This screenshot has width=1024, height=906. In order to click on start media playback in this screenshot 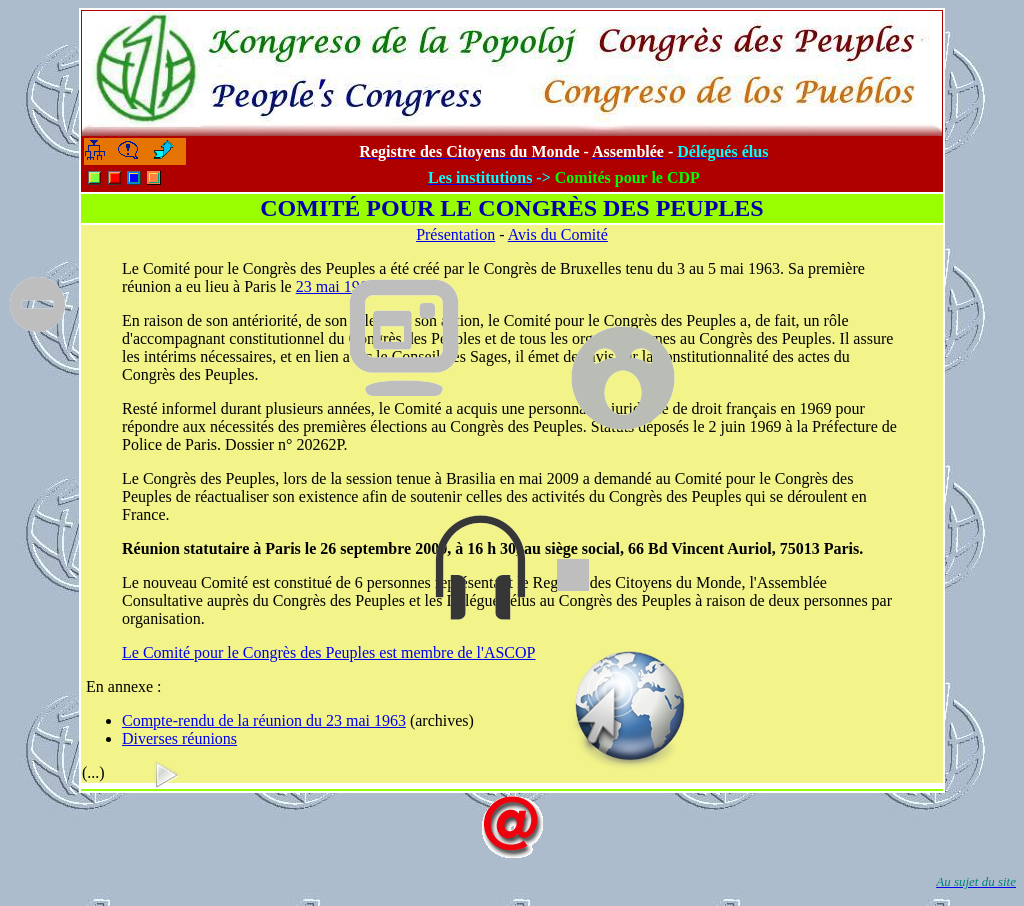, I will do `click(166, 775)`.